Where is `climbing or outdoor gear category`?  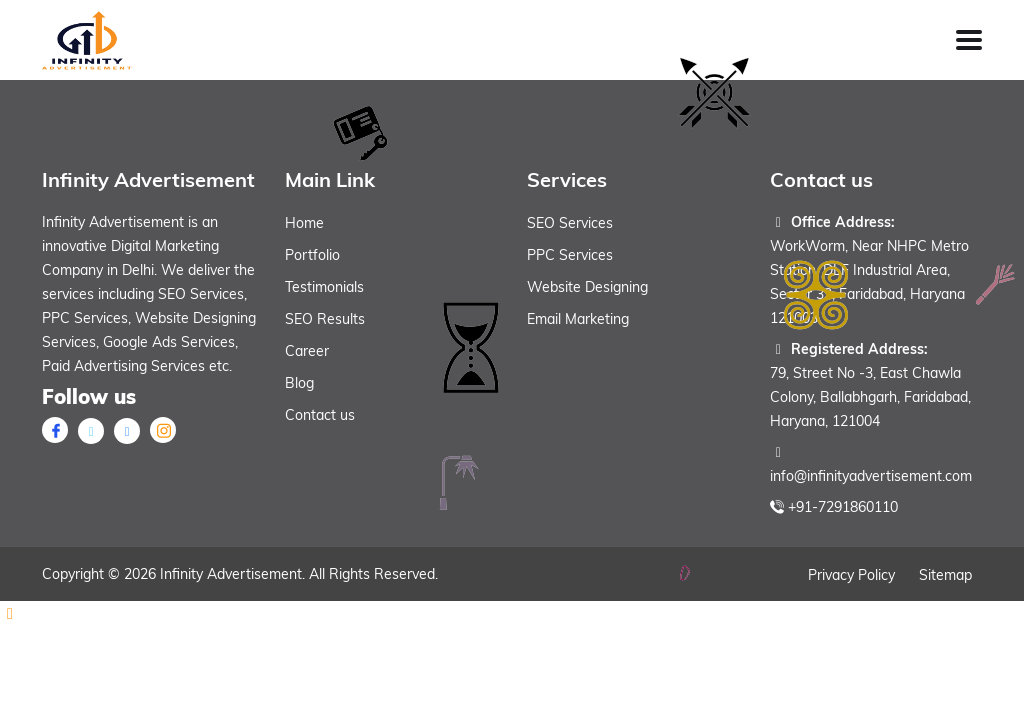 climbing or outdoor gear category is located at coordinates (685, 573).